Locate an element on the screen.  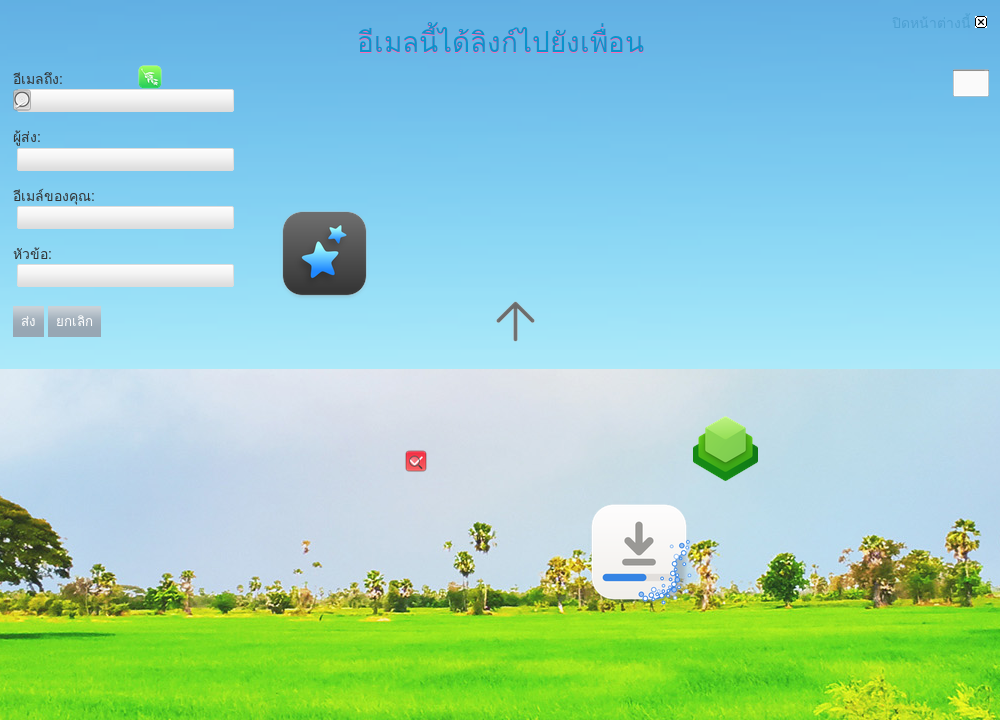
open olive video editor is located at coordinates (150, 77).